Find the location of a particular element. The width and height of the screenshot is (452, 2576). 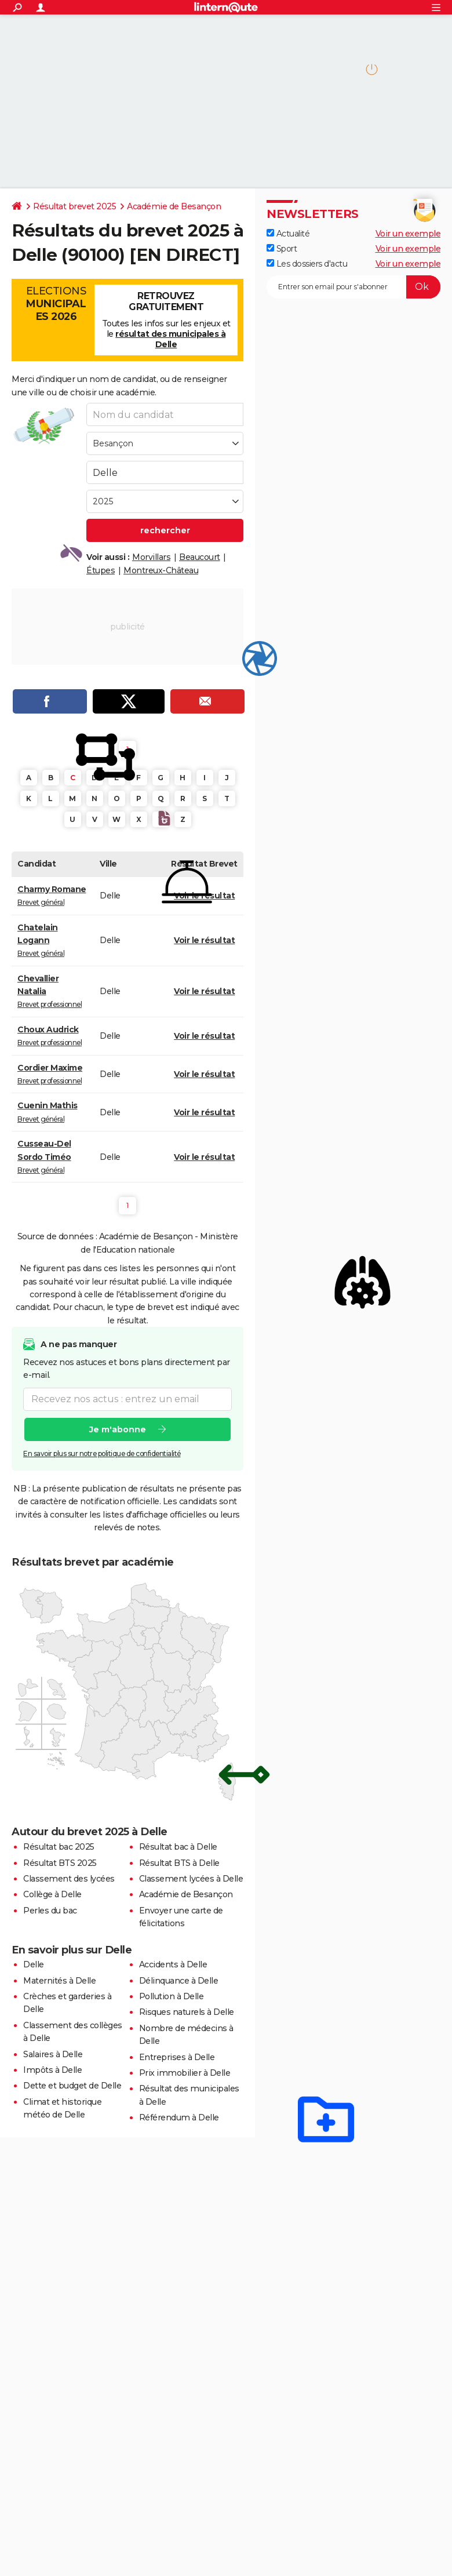

turn off or shut down the device is located at coordinates (371, 69).